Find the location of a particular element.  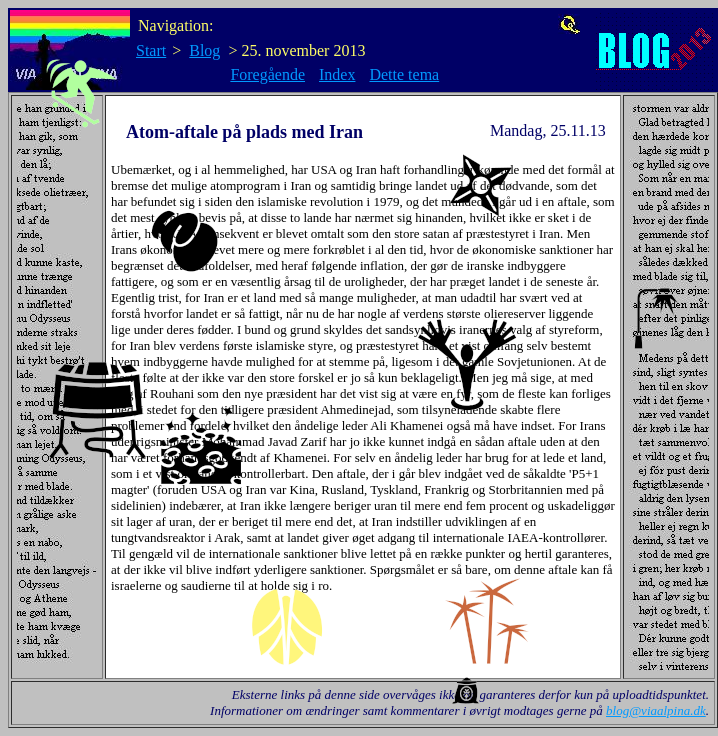

indicates a trap or hazard in gameplay is located at coordinates (466, 361).